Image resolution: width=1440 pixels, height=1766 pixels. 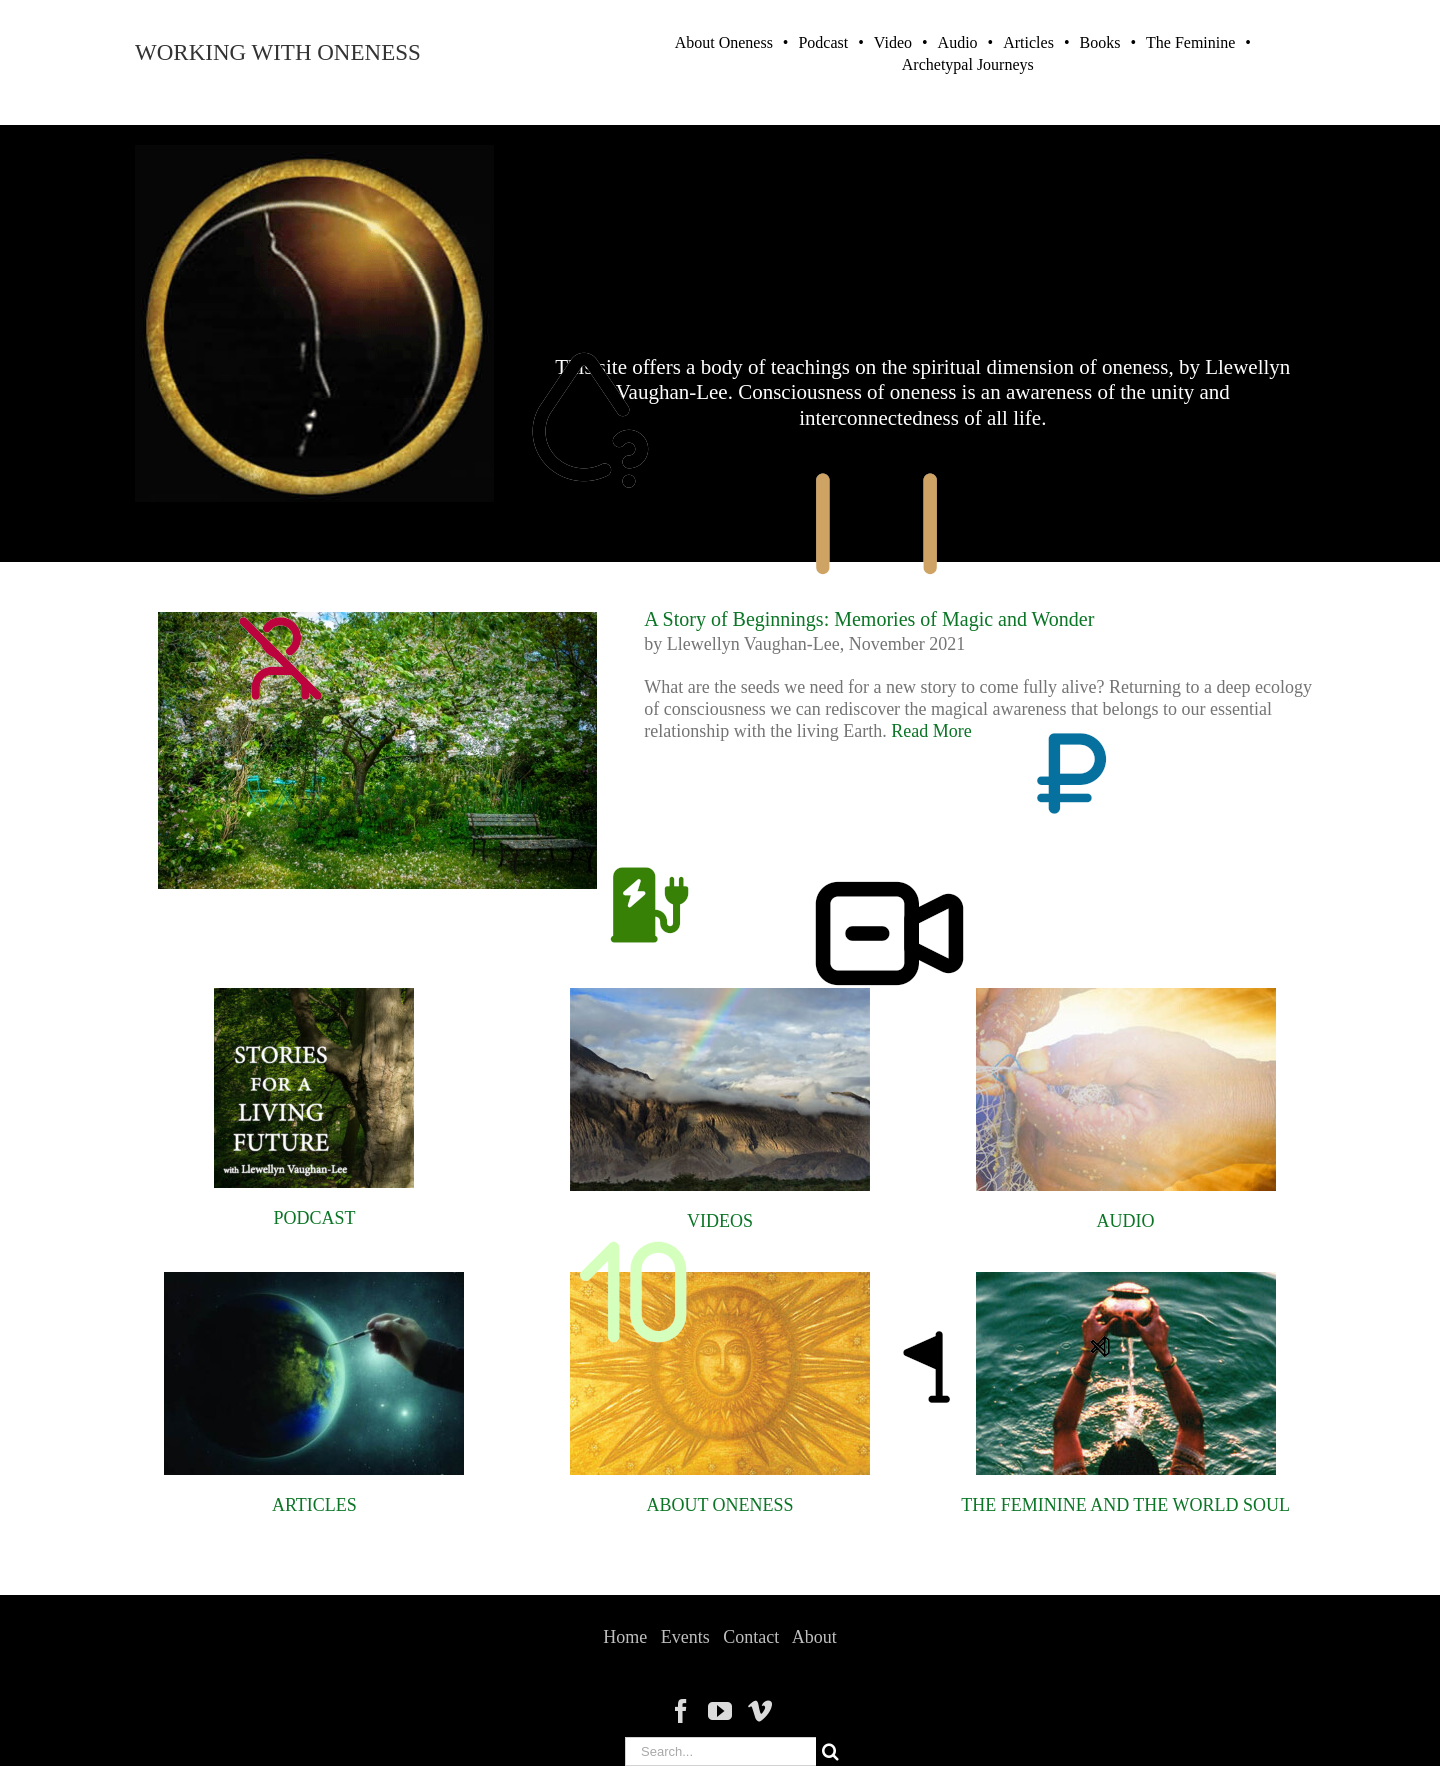 What do you see at coordinates (584, 417) in the screenshot?
I see `check water quality or status` at bounding box center [584, 417].